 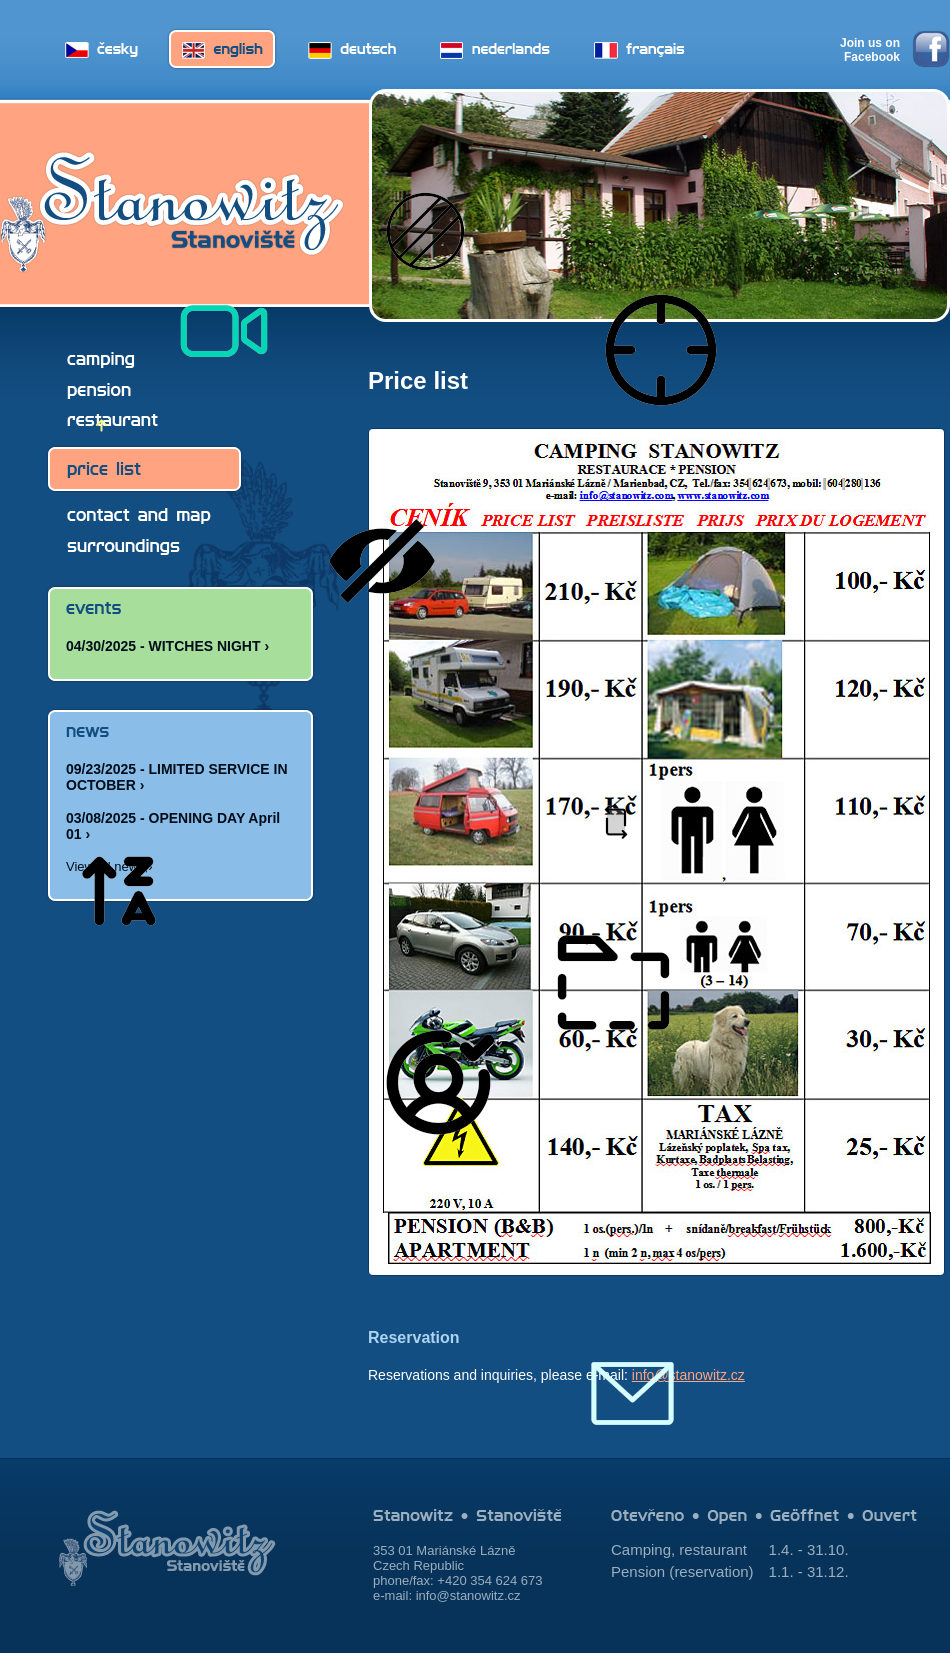 What do you see at coordinates (119, 891) in the screenshot?
I see `sort items alphabetically from Z to A` at bounding box center [119, 891].